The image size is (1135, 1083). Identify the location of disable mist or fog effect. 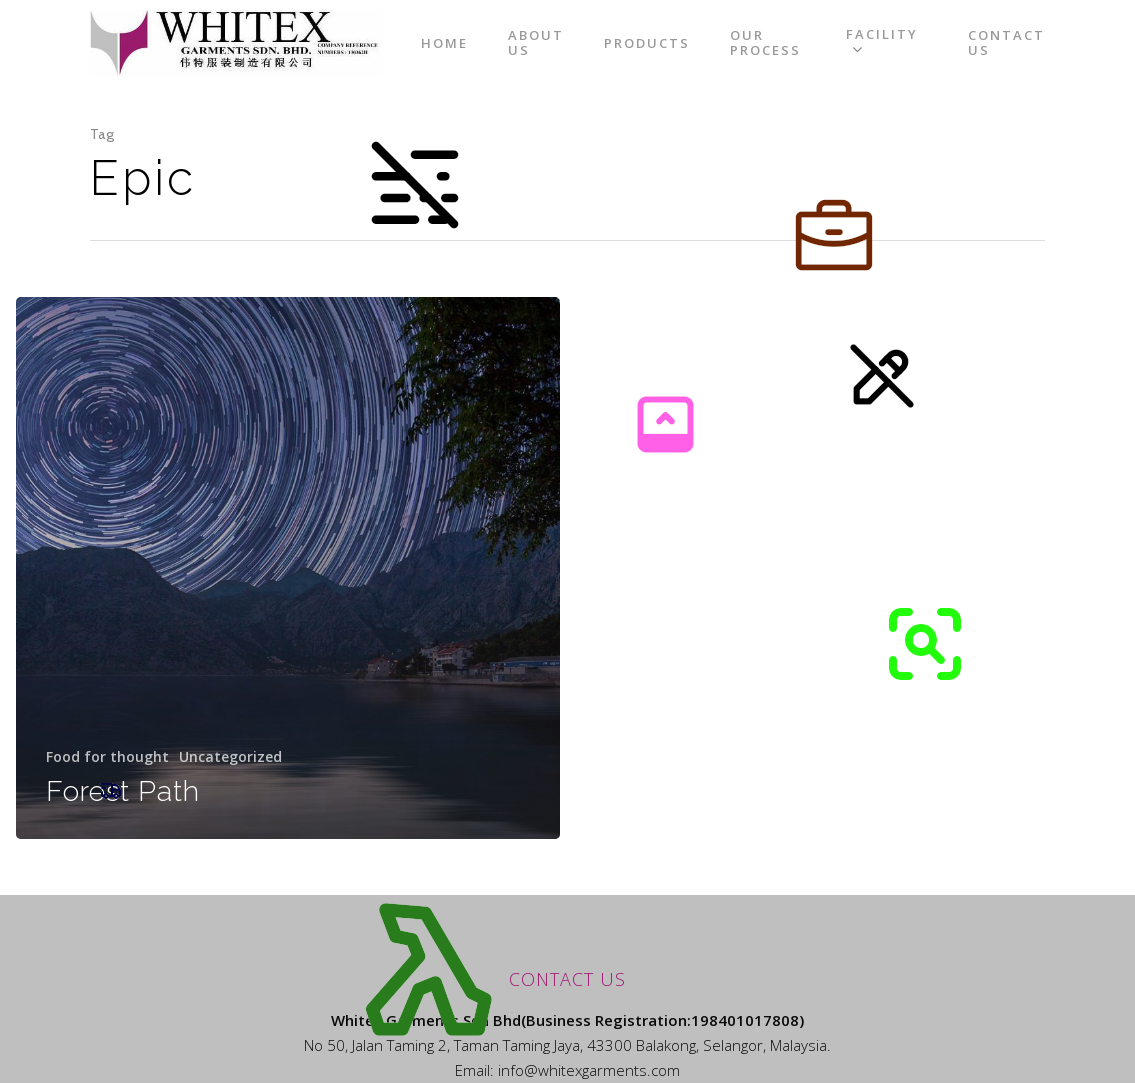
(415, 185).